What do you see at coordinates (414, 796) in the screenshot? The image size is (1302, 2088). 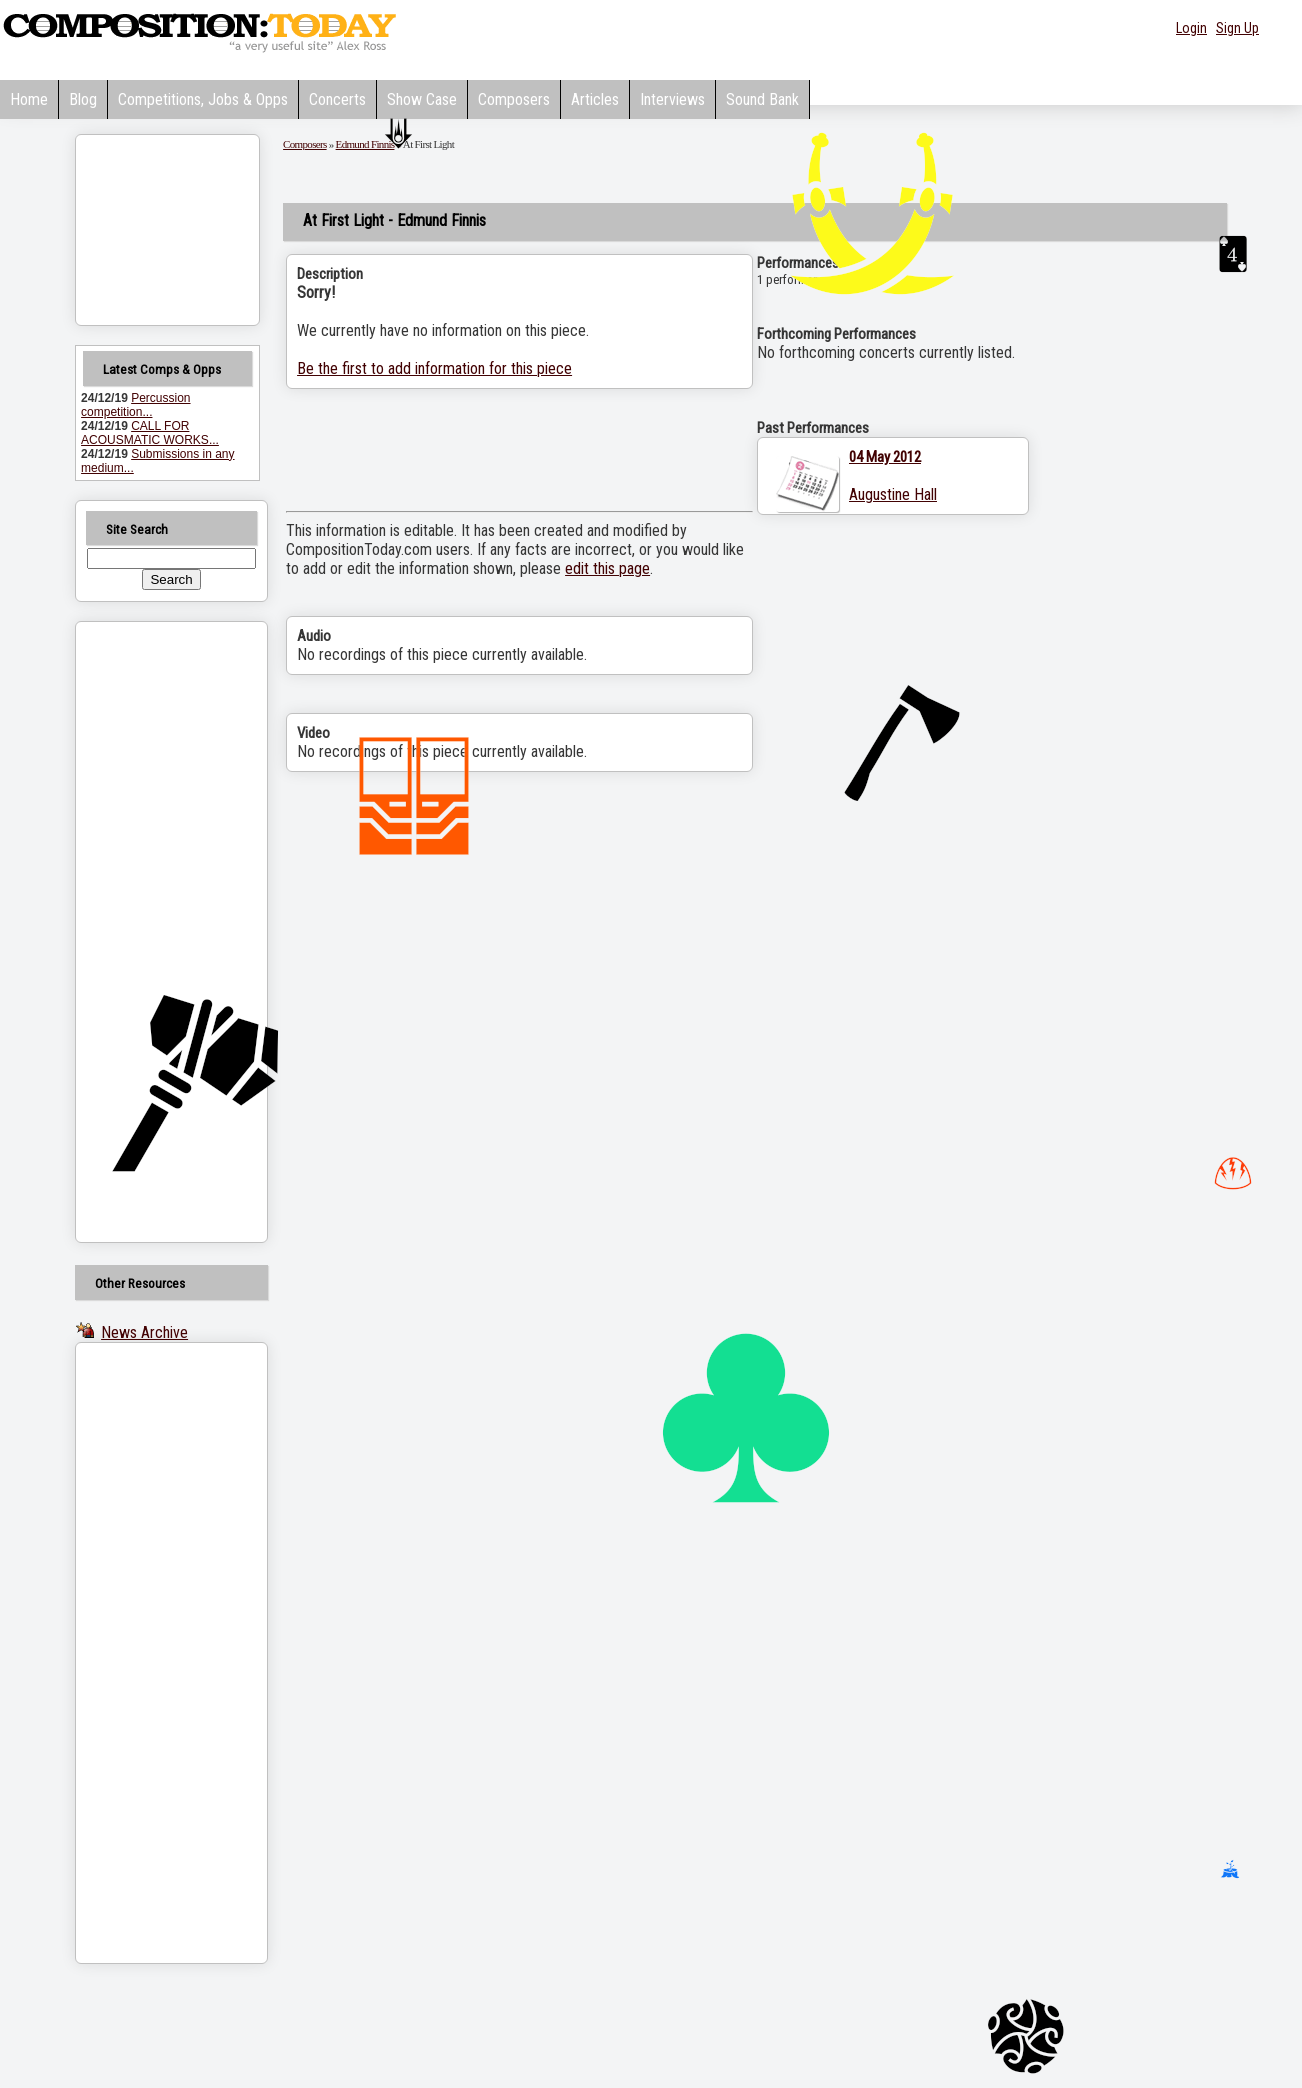 I see `access public transit or bus schedule` at bounding box center [414, 796].